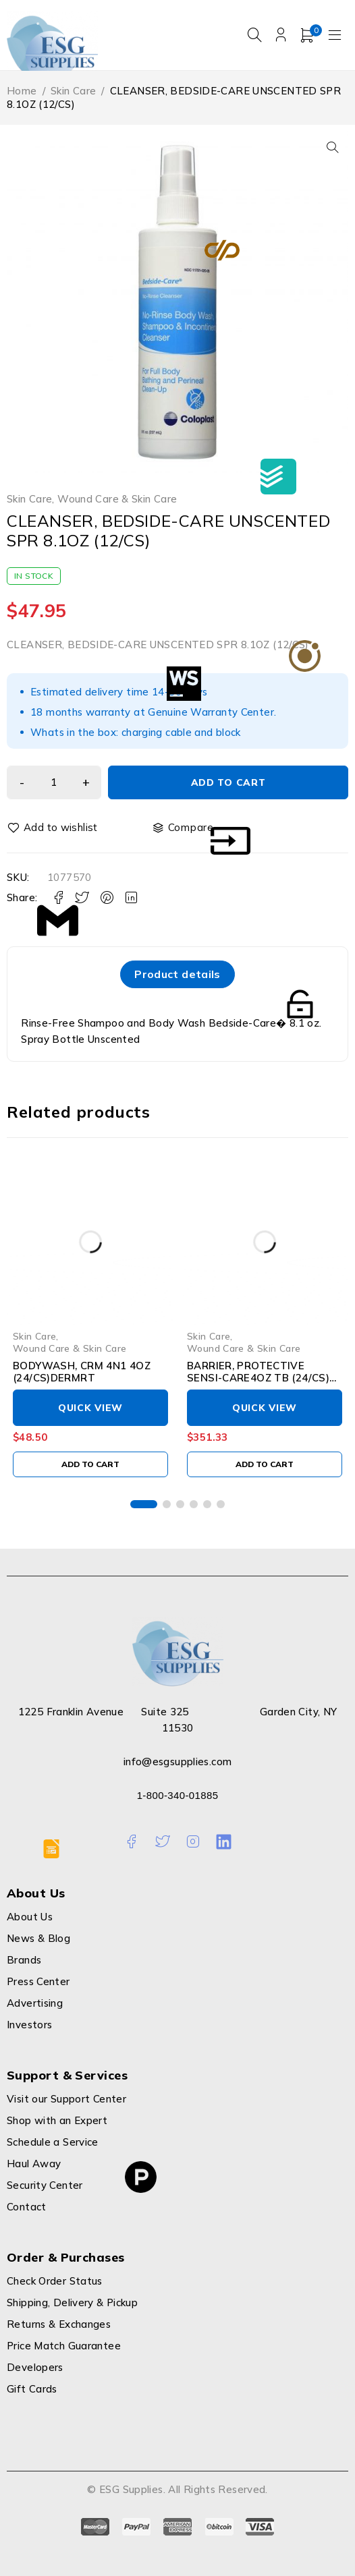 Image resolution: width=355 pixels, height=2576 pixels. Describe the element at coordinates (300, 1004) in the screenshot. I see `unlock a secured item or feature` at that location.